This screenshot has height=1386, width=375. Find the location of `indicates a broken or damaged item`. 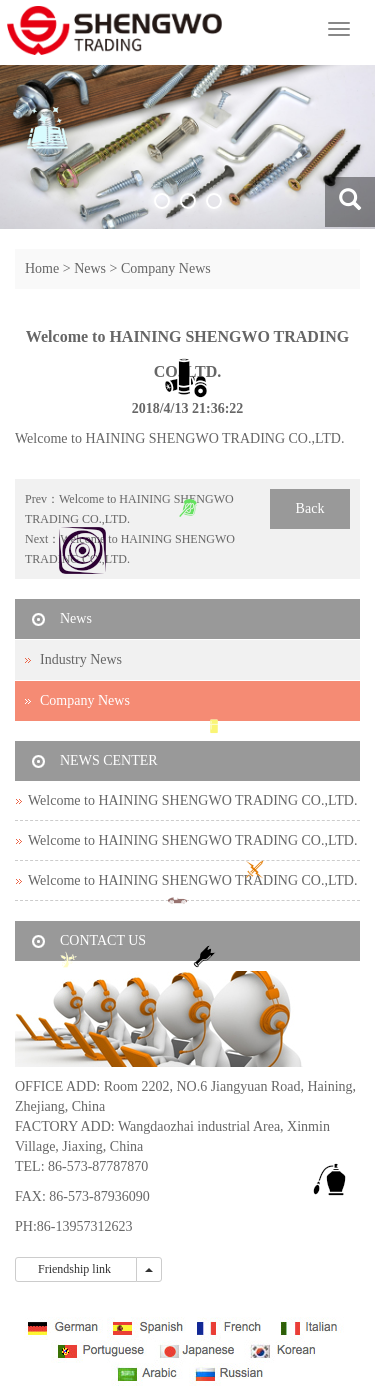

indicates a broken or damaged item is located at coordinates (204, 956).